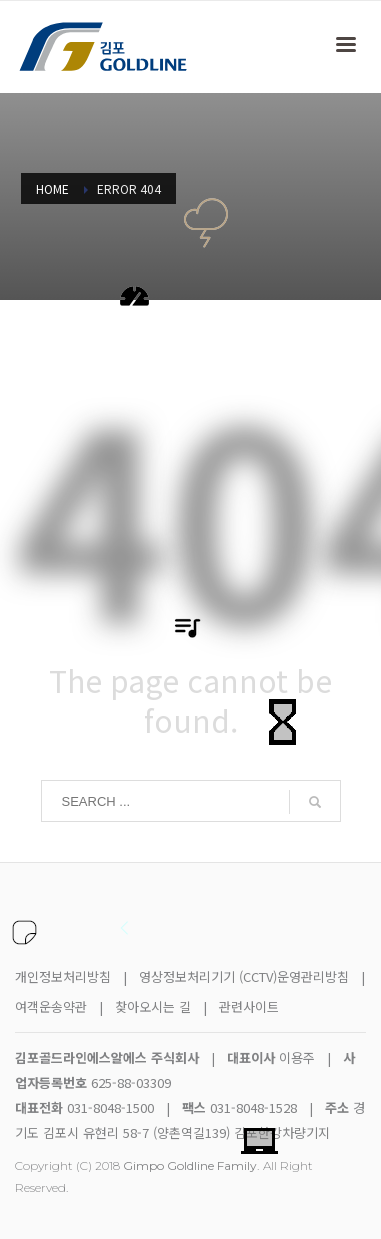 The height and width of the screenshot is (1239, 381). What do you see at coordinates (125, 928) in the screenshot?
I see `navigate back to the previous screen` at bounding box center [125, 928].